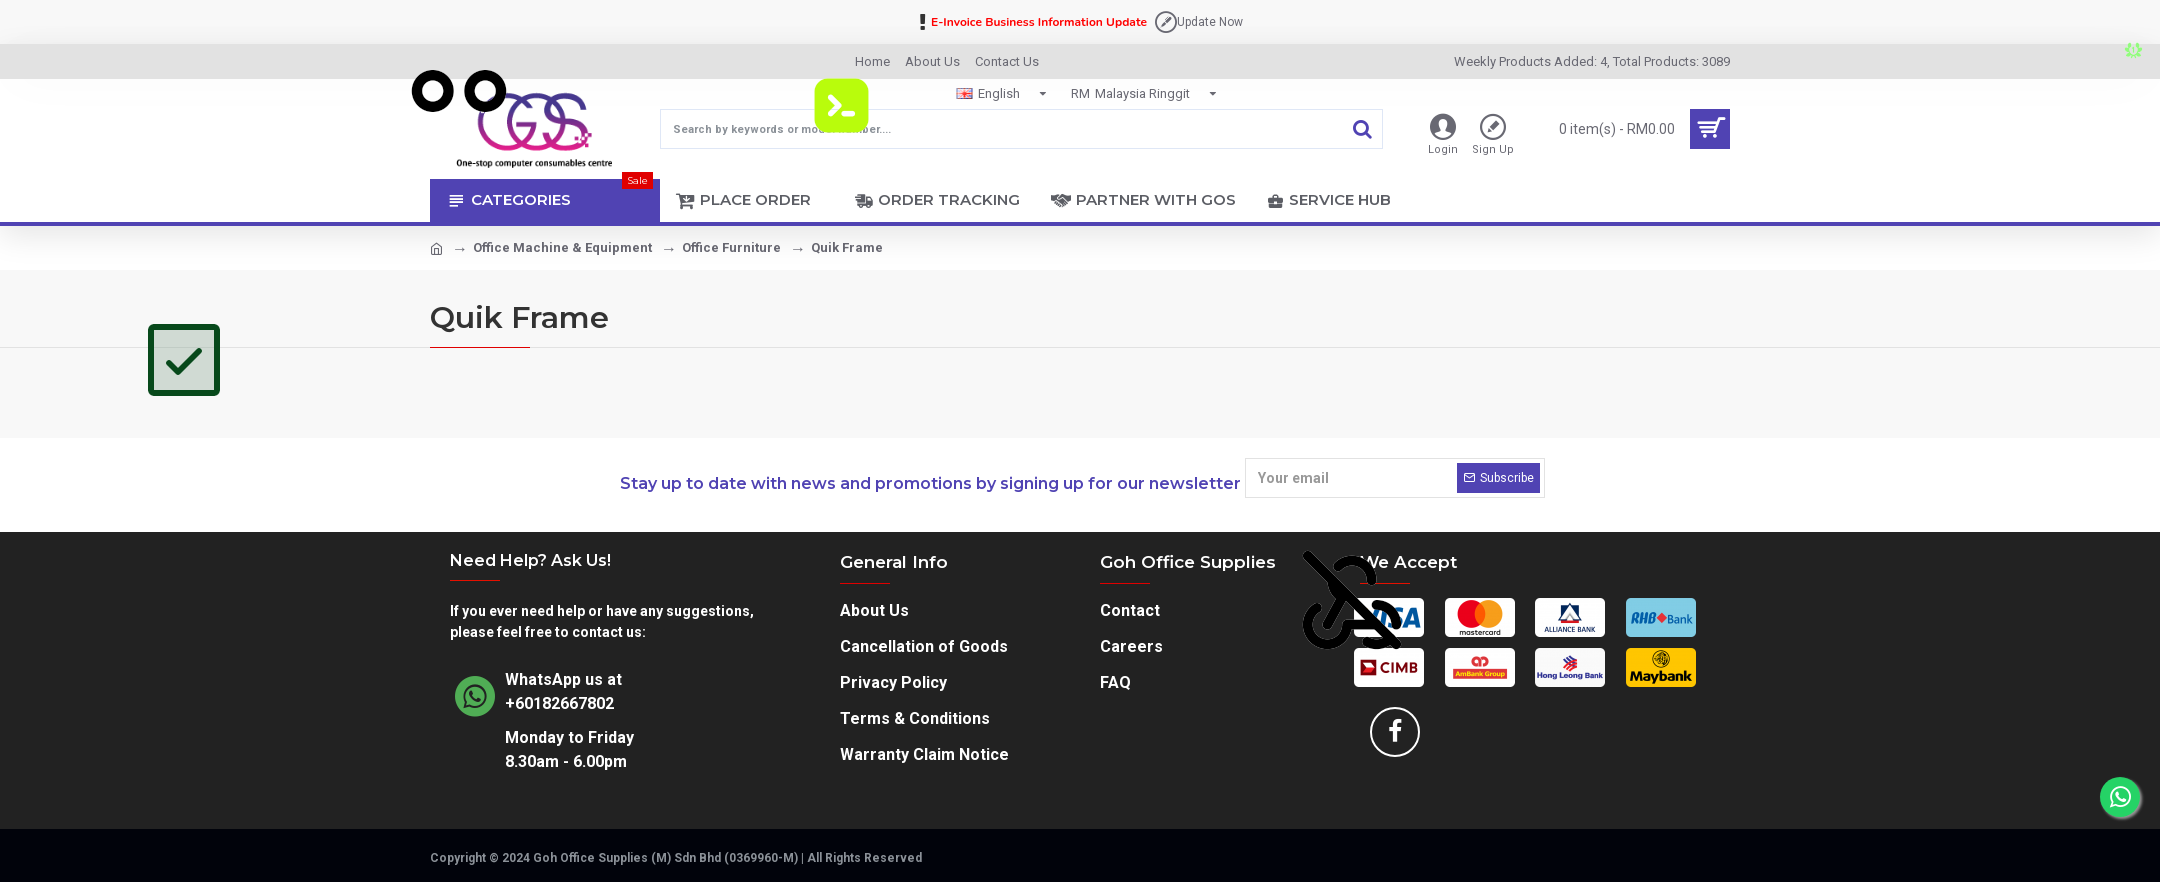  I want to click on indicates first place or top ranking, so click(2133, 50).